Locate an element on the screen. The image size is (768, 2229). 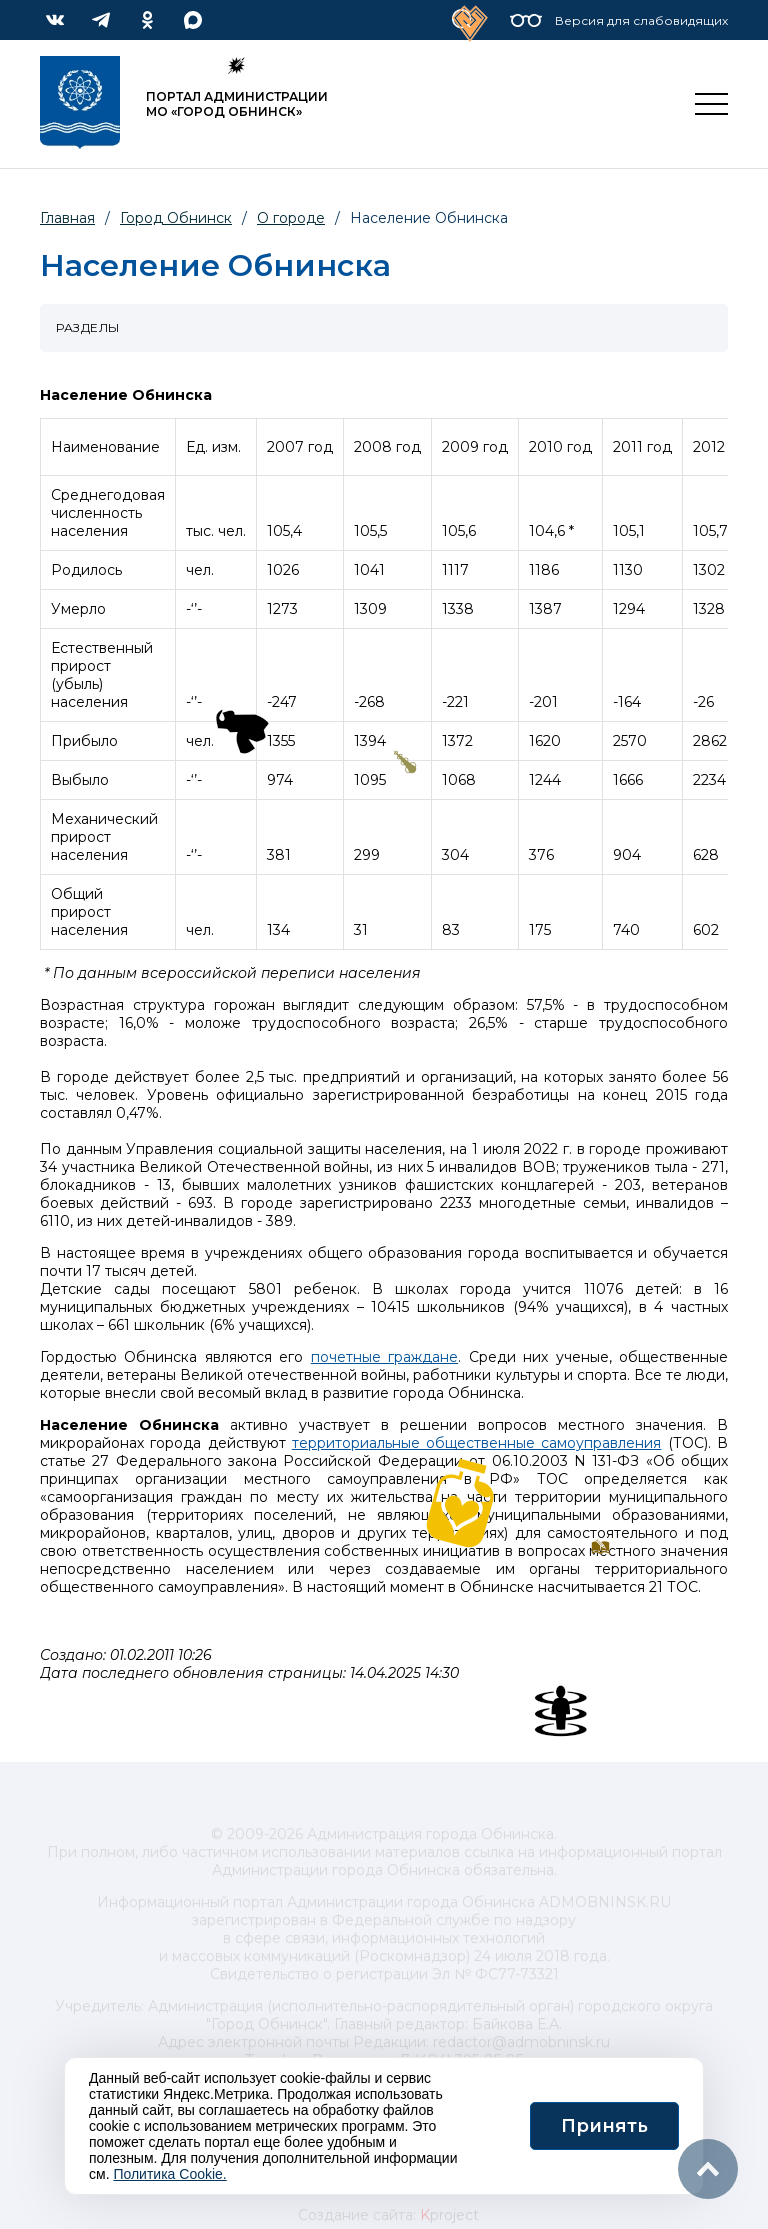
sun-based weapon or solar attack ability is located at coordinates (236, 65).